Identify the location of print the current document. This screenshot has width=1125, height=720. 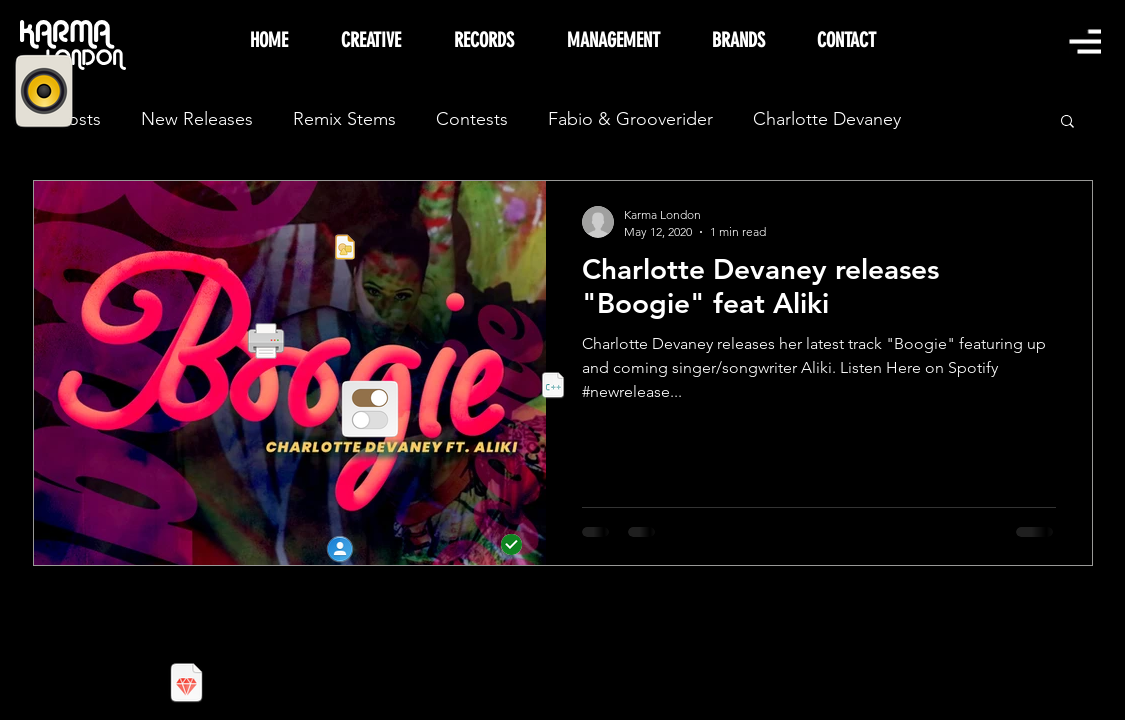
(266, 341).